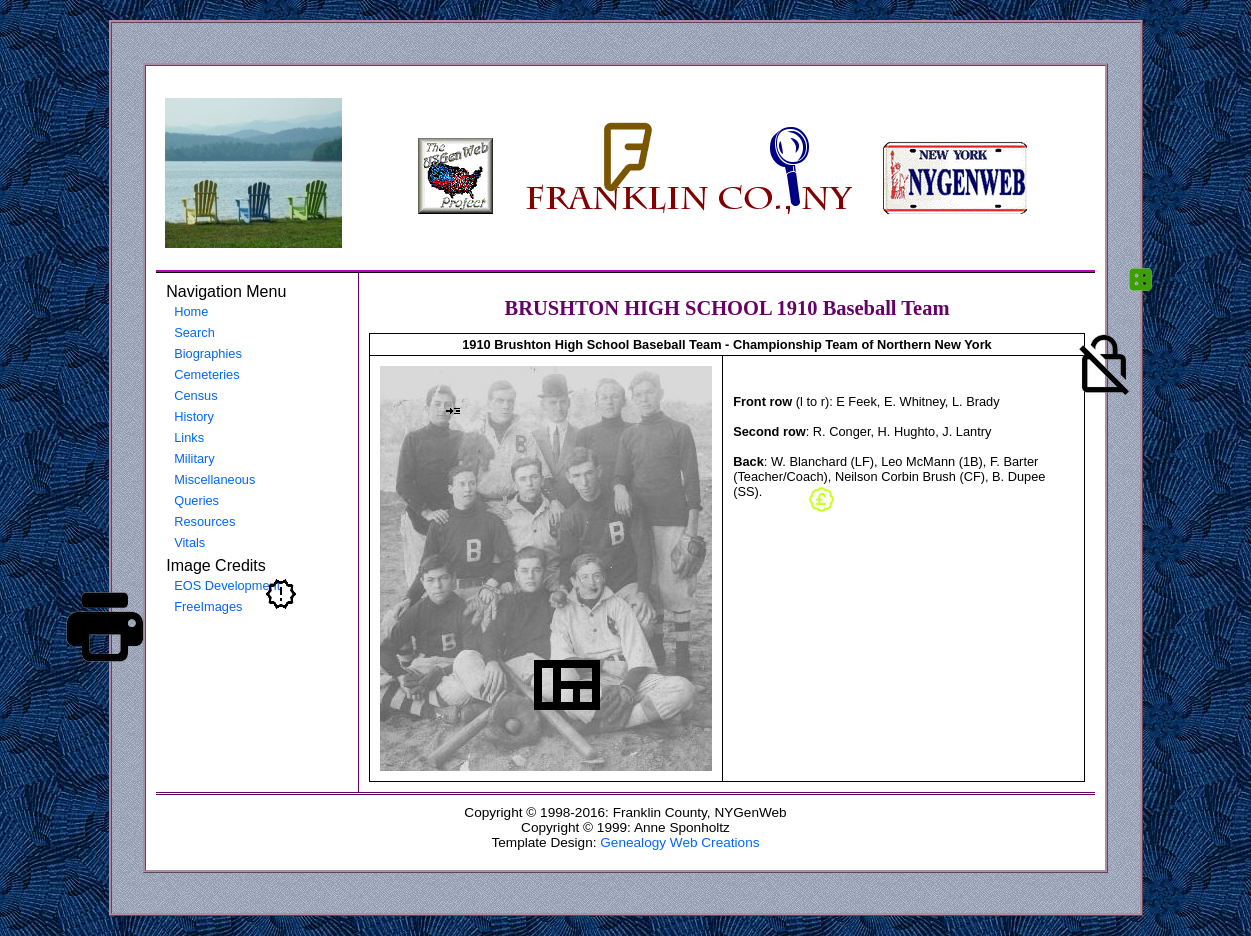  Describe the element at coordinates (1104, 365) in the screenshot. I see `indicates an unencrypted or insecure connection` at that location.